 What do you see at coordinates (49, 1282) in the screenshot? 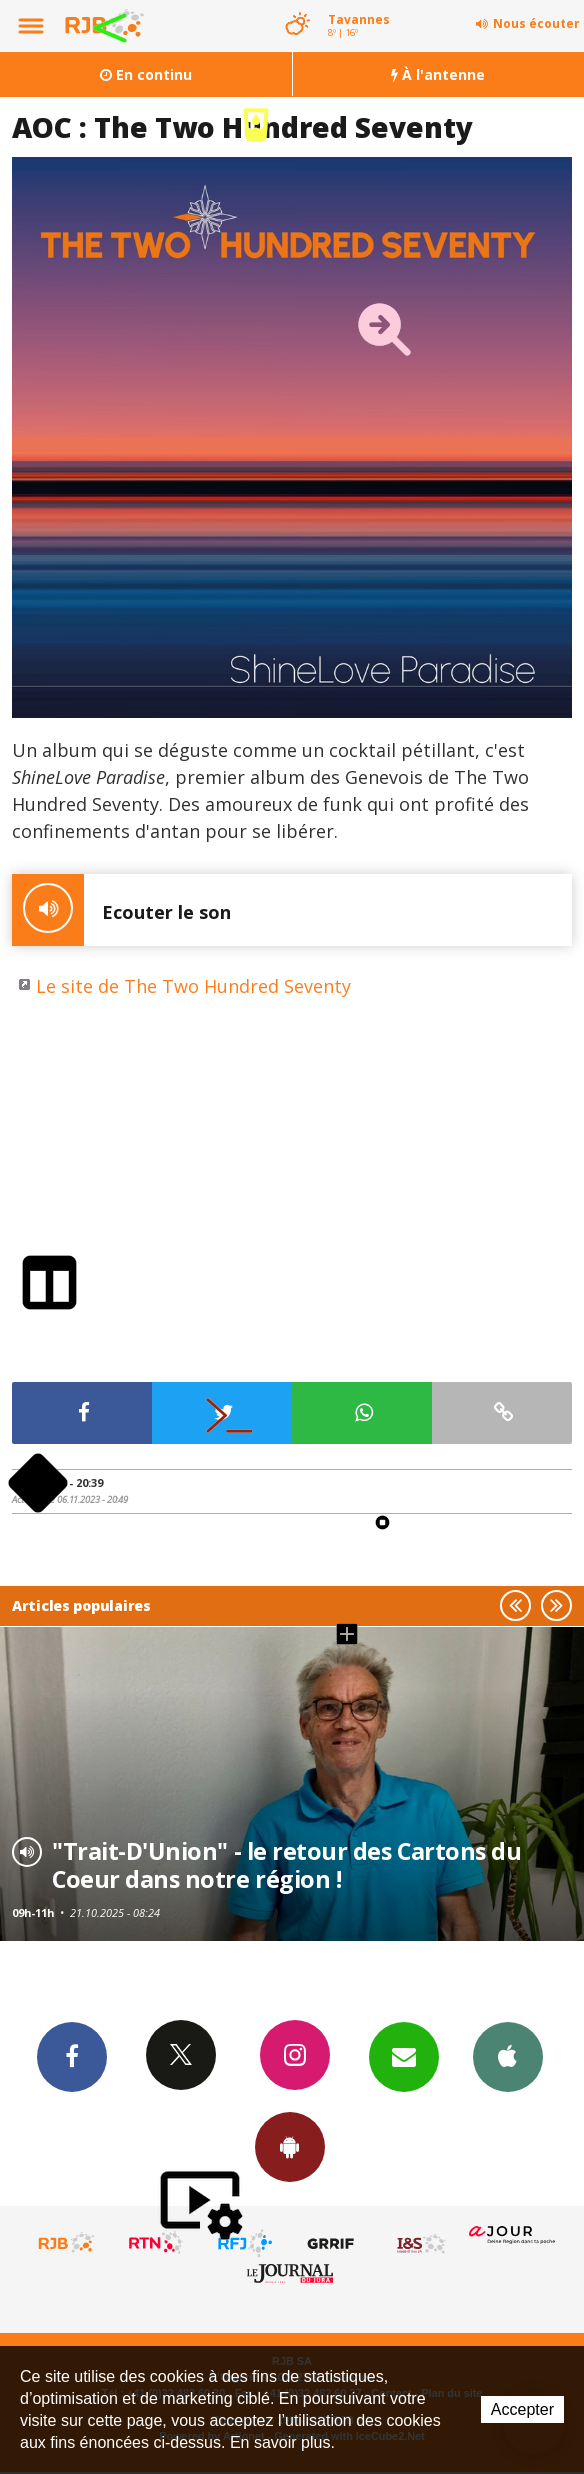
I see `switch to column view layout` at bounding box center [49, 1282].